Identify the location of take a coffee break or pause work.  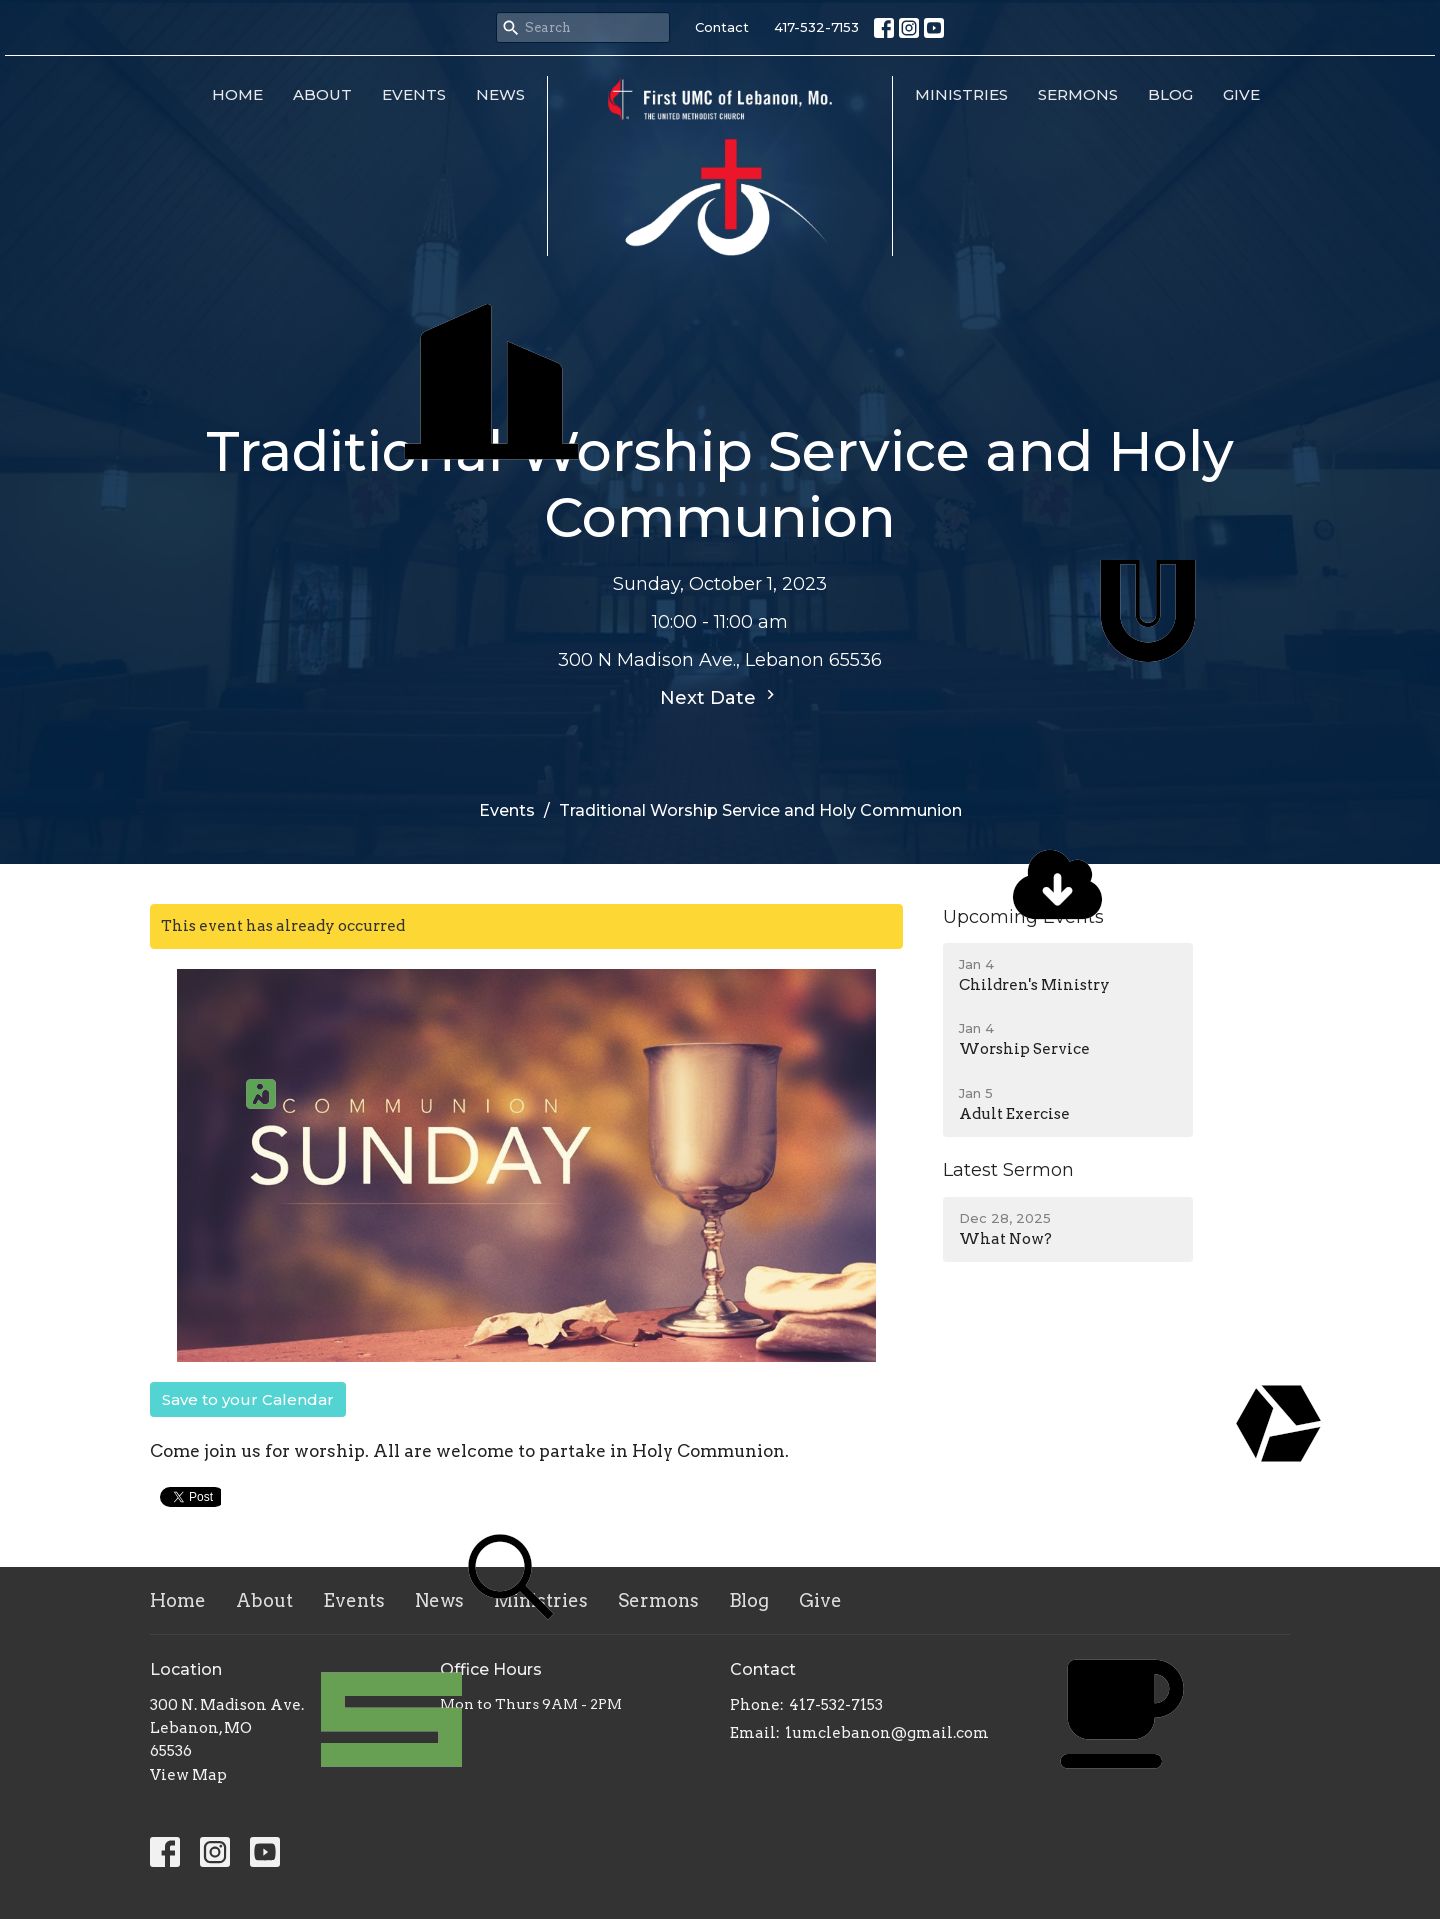
(1118, 1710).